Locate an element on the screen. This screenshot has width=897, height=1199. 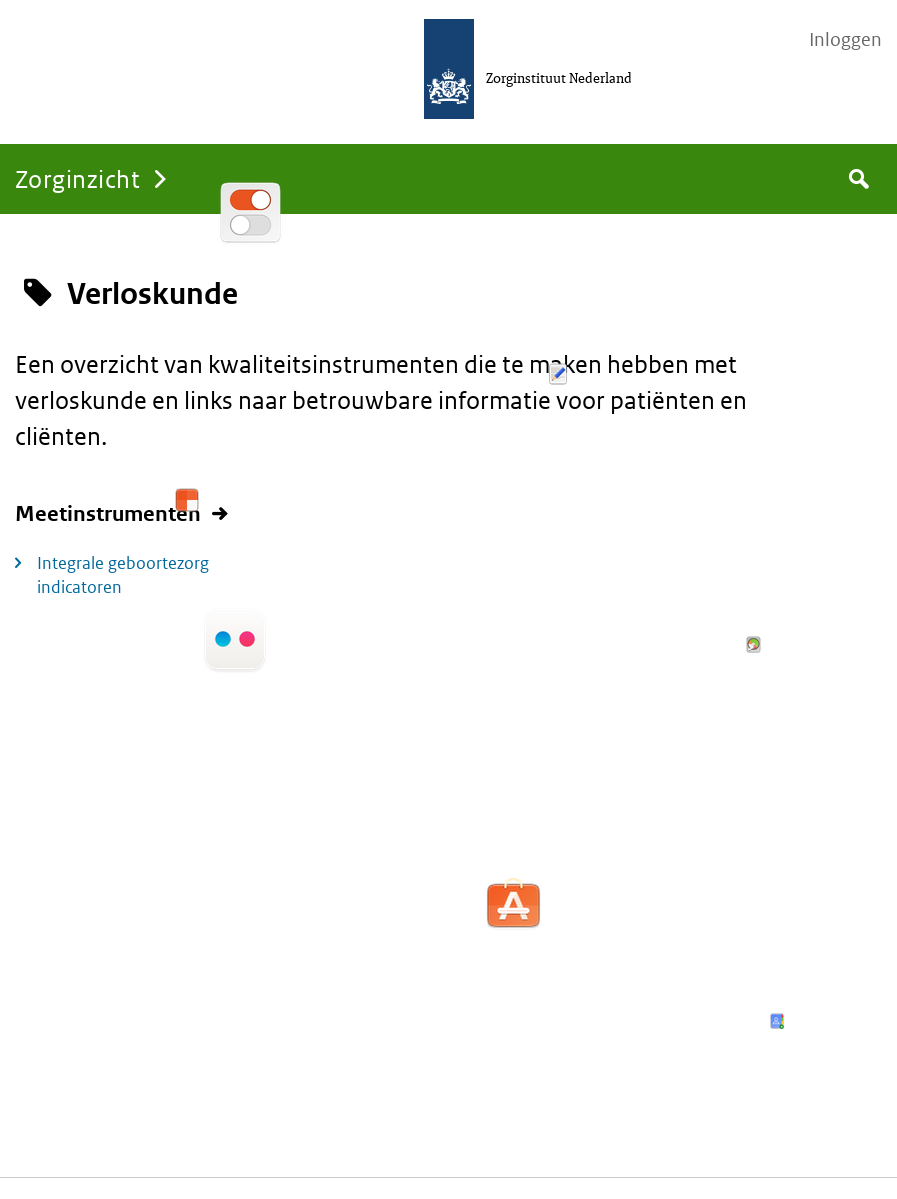
open gnome tweaks settings is located at coordinates (250, 212).